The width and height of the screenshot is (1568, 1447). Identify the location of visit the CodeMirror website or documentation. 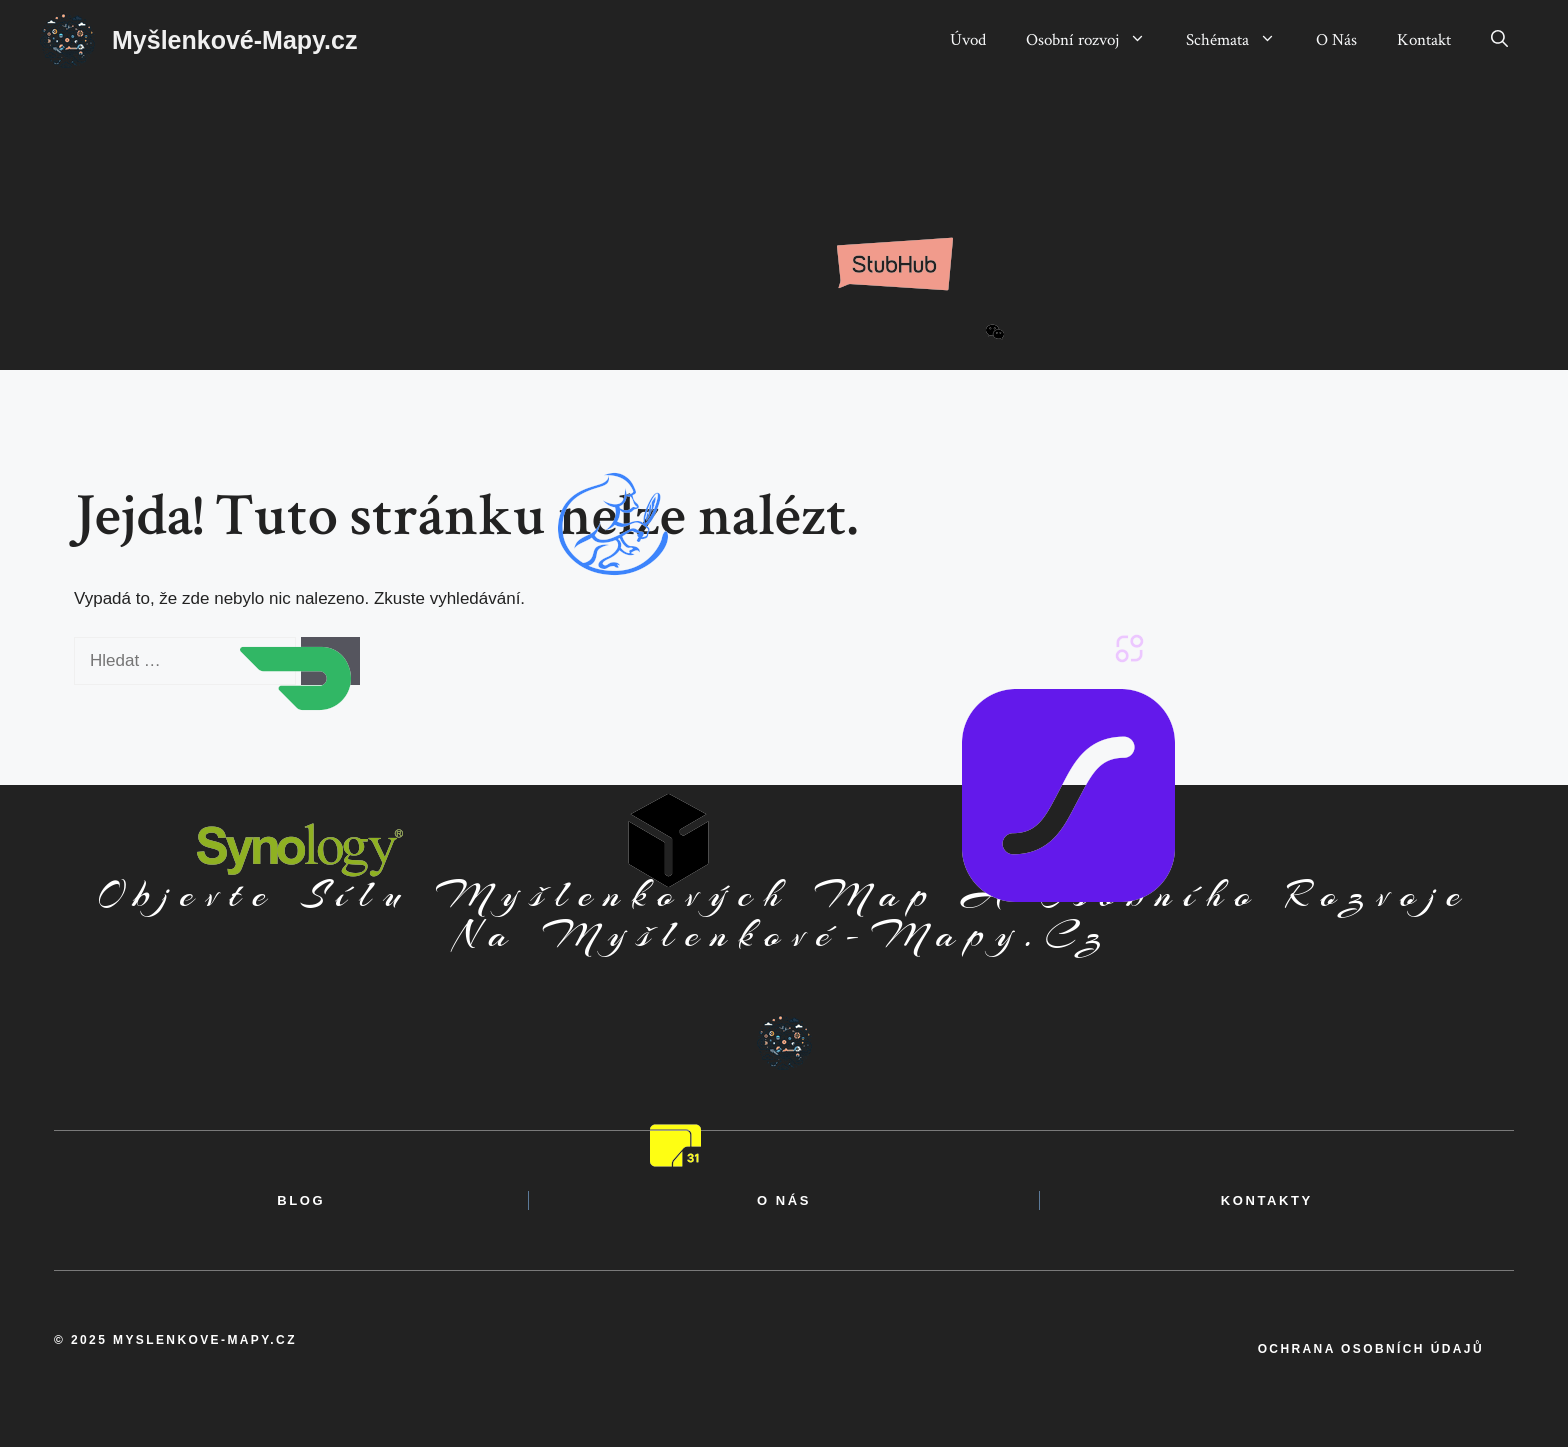
(613, 524).